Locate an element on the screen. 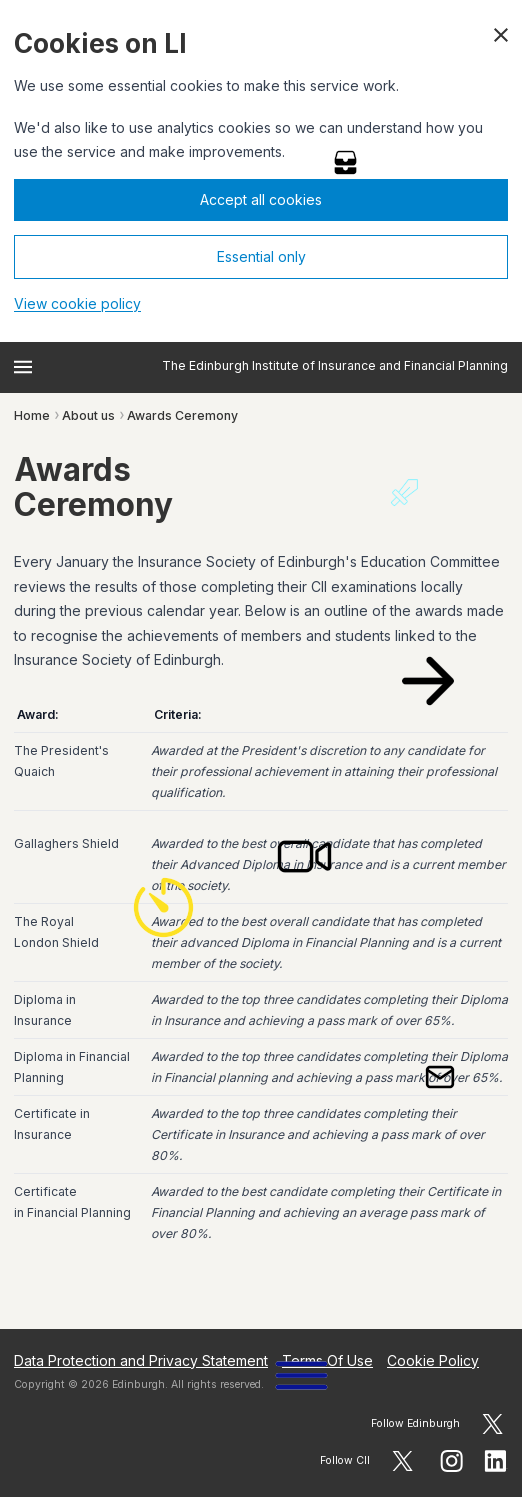 This screenshot has height=1497, width=522. access combat or battle features is located at coordinates (405, 492).